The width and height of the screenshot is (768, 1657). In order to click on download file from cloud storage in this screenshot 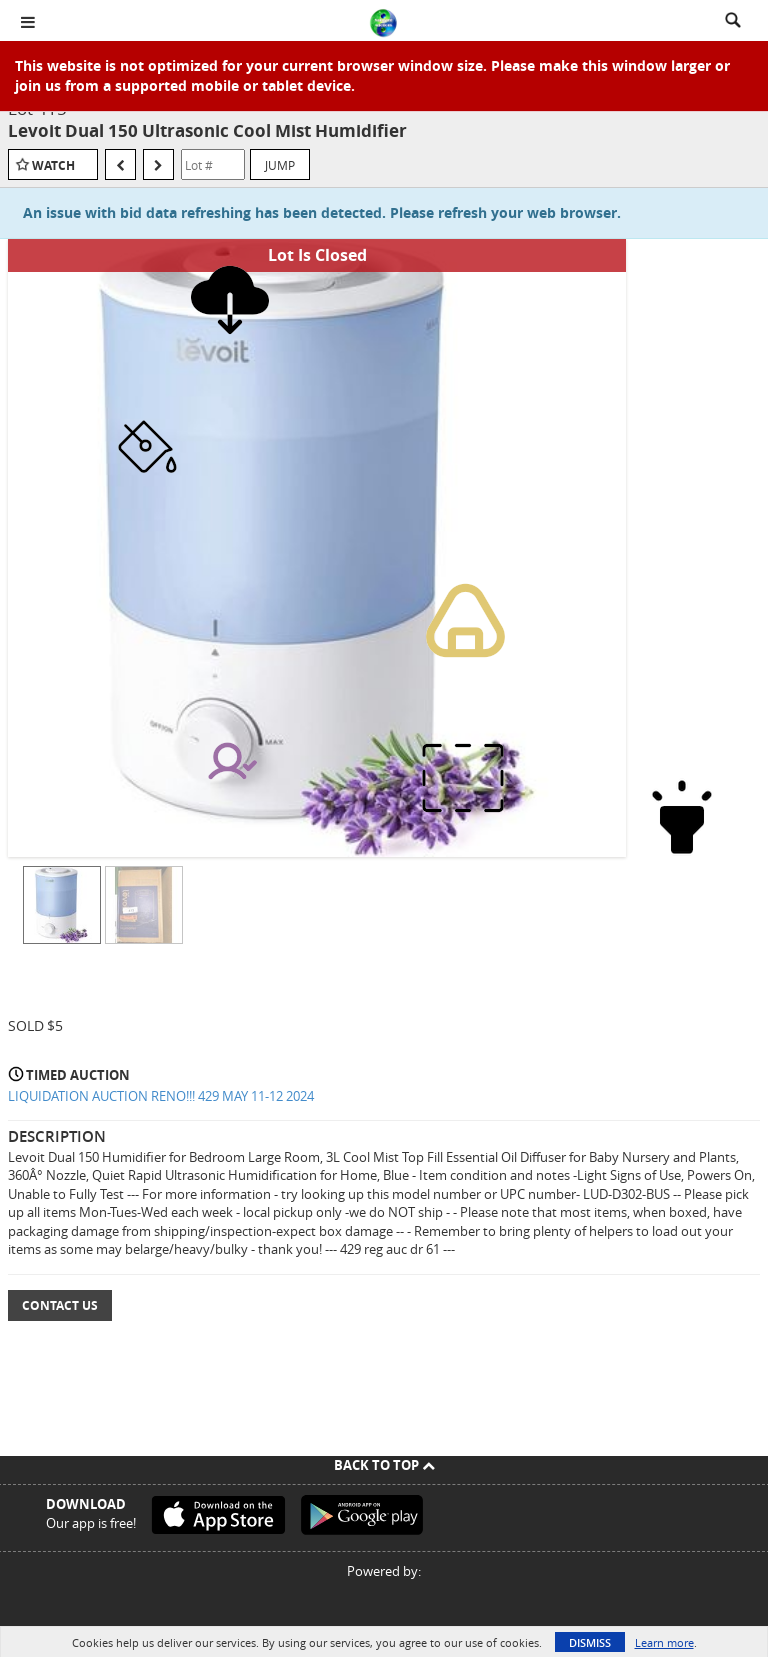, I will do `click(230, 300)`.